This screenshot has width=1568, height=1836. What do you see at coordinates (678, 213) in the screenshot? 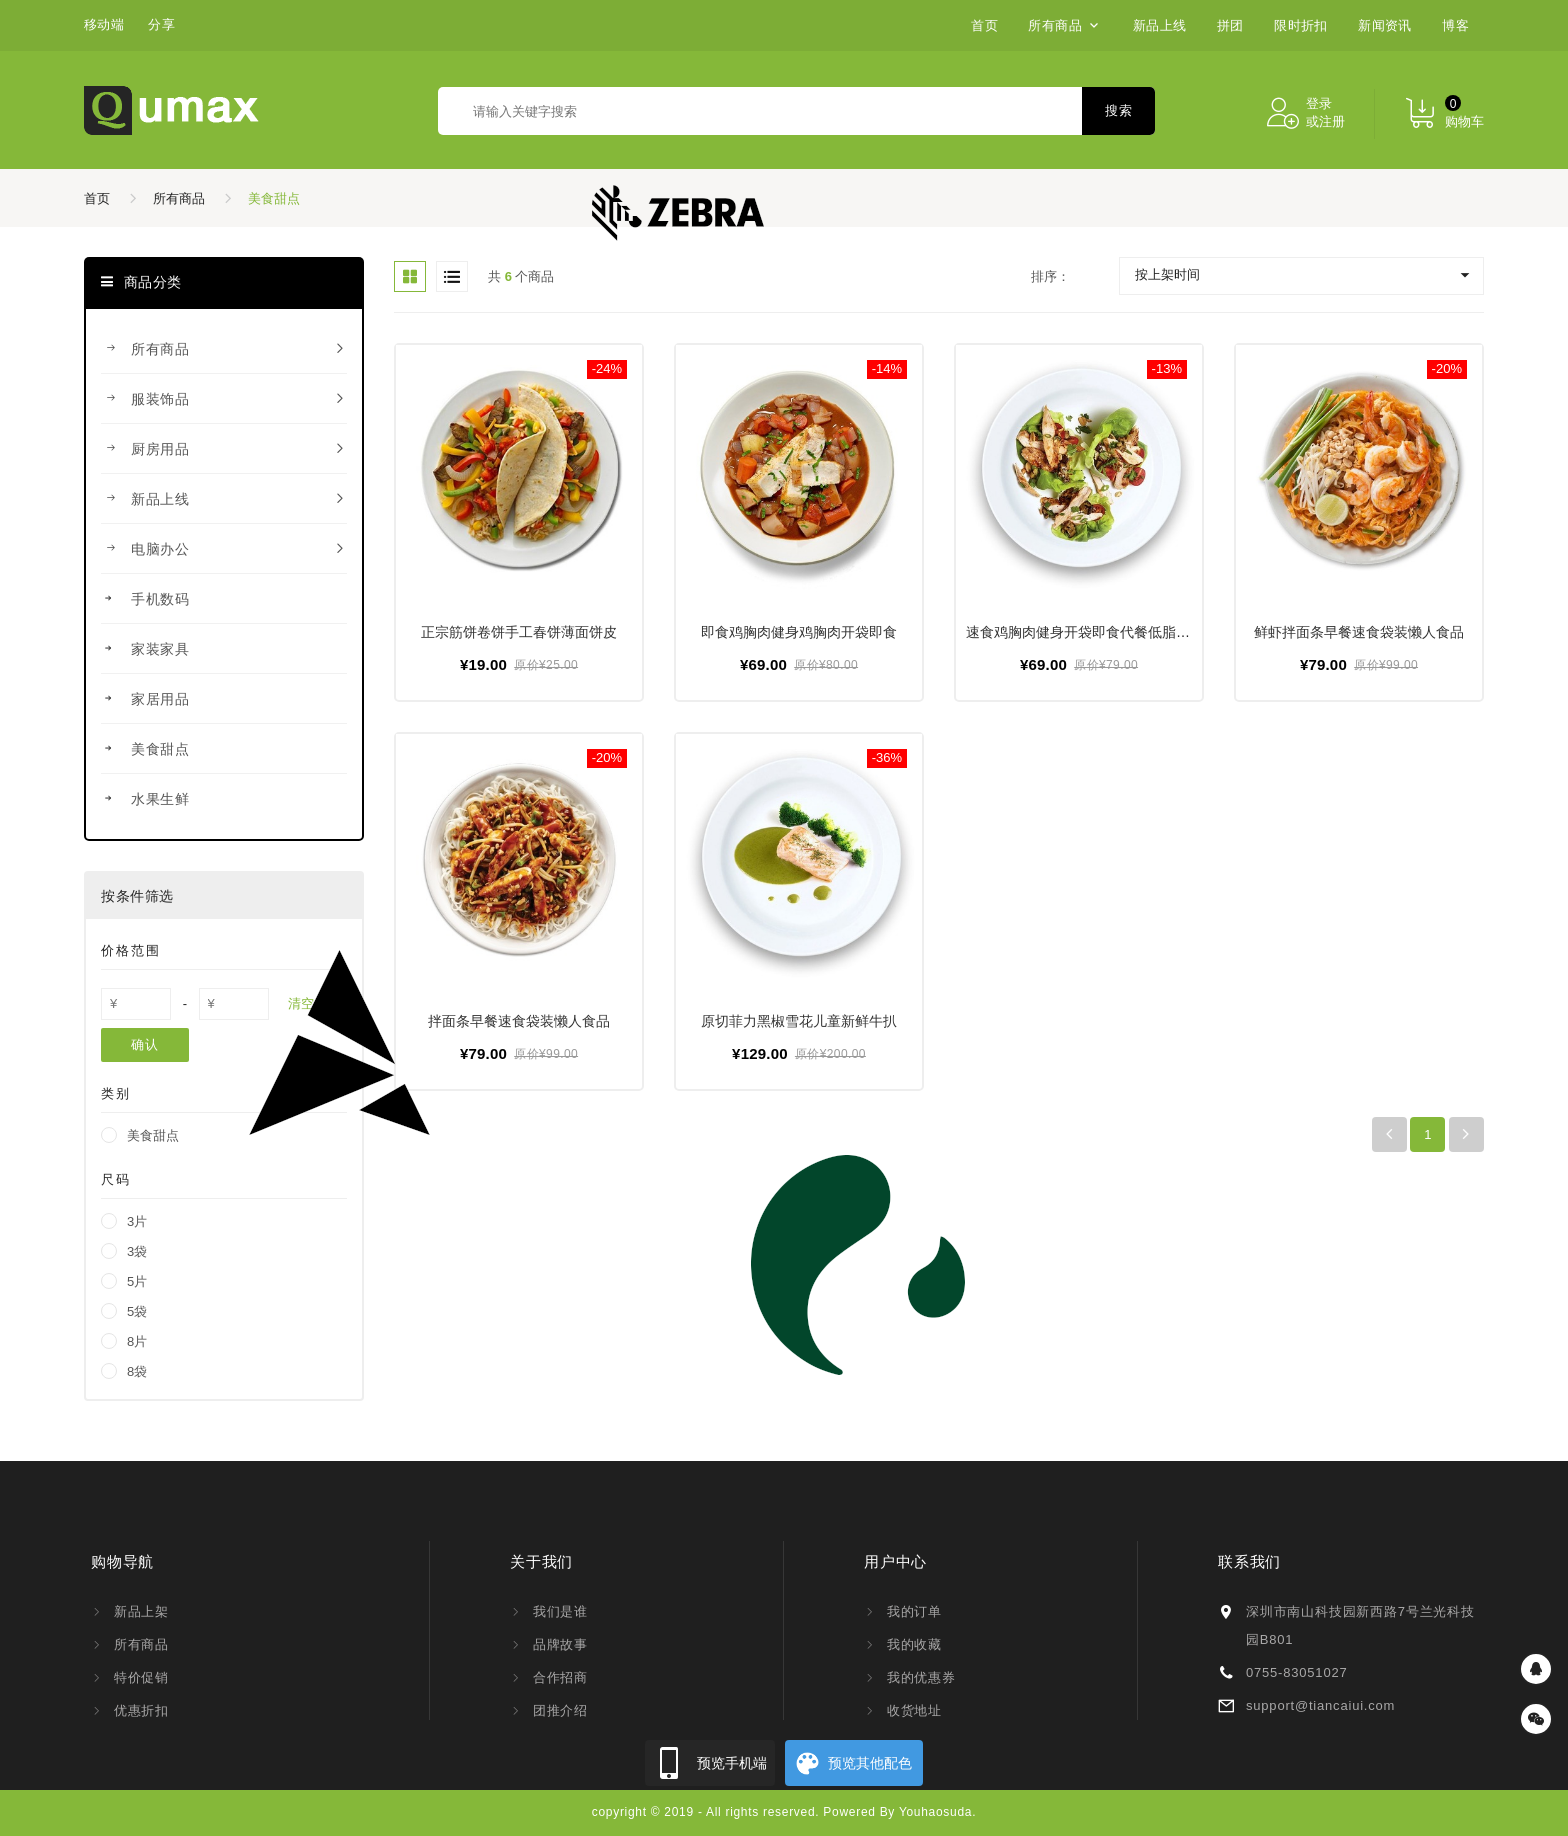
I see `zebra technologies company logo` at bounding box center [678, 213].